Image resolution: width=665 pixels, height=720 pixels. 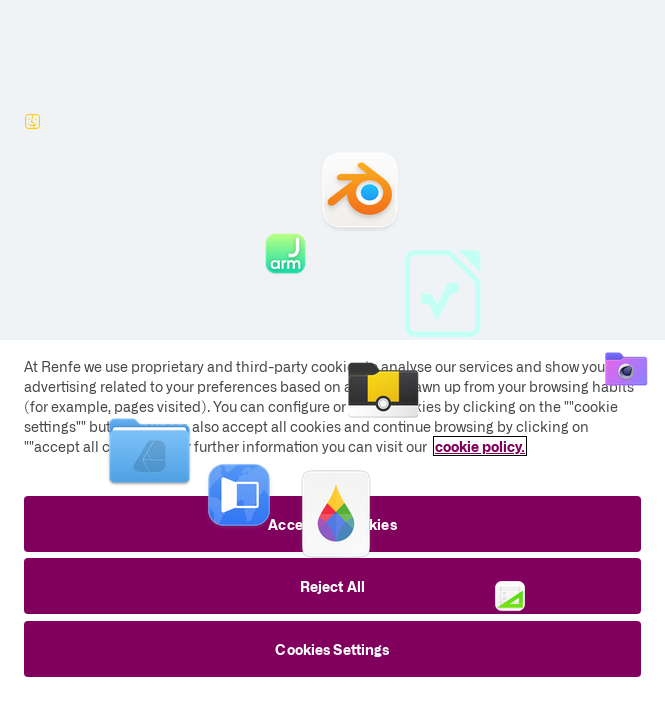 What do you see at coordinates (239, 496) in the screenshot?
I see `configure network proxy settings` at bounding box center [239, 496].